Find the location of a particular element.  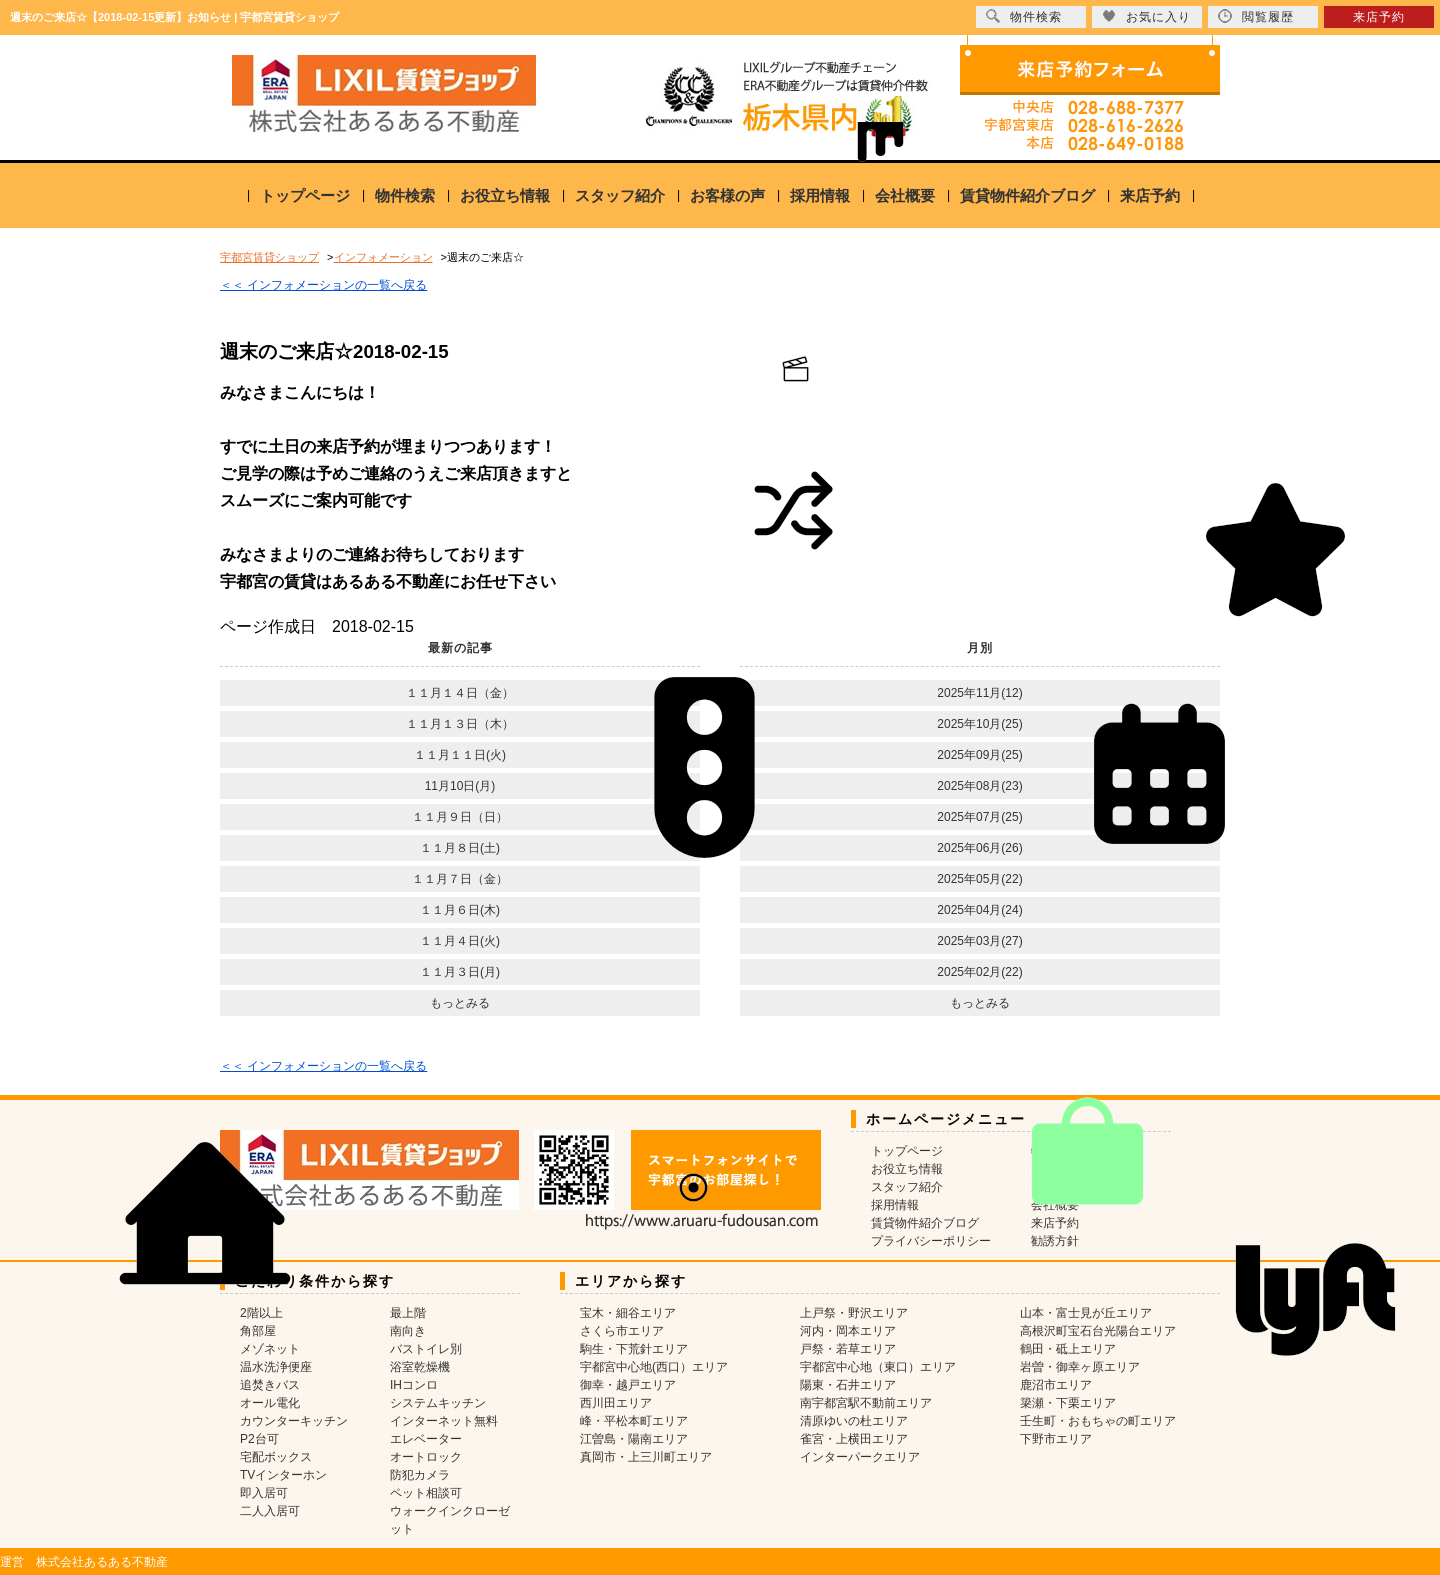

access video or movie content is located at coordinates (796, 370).